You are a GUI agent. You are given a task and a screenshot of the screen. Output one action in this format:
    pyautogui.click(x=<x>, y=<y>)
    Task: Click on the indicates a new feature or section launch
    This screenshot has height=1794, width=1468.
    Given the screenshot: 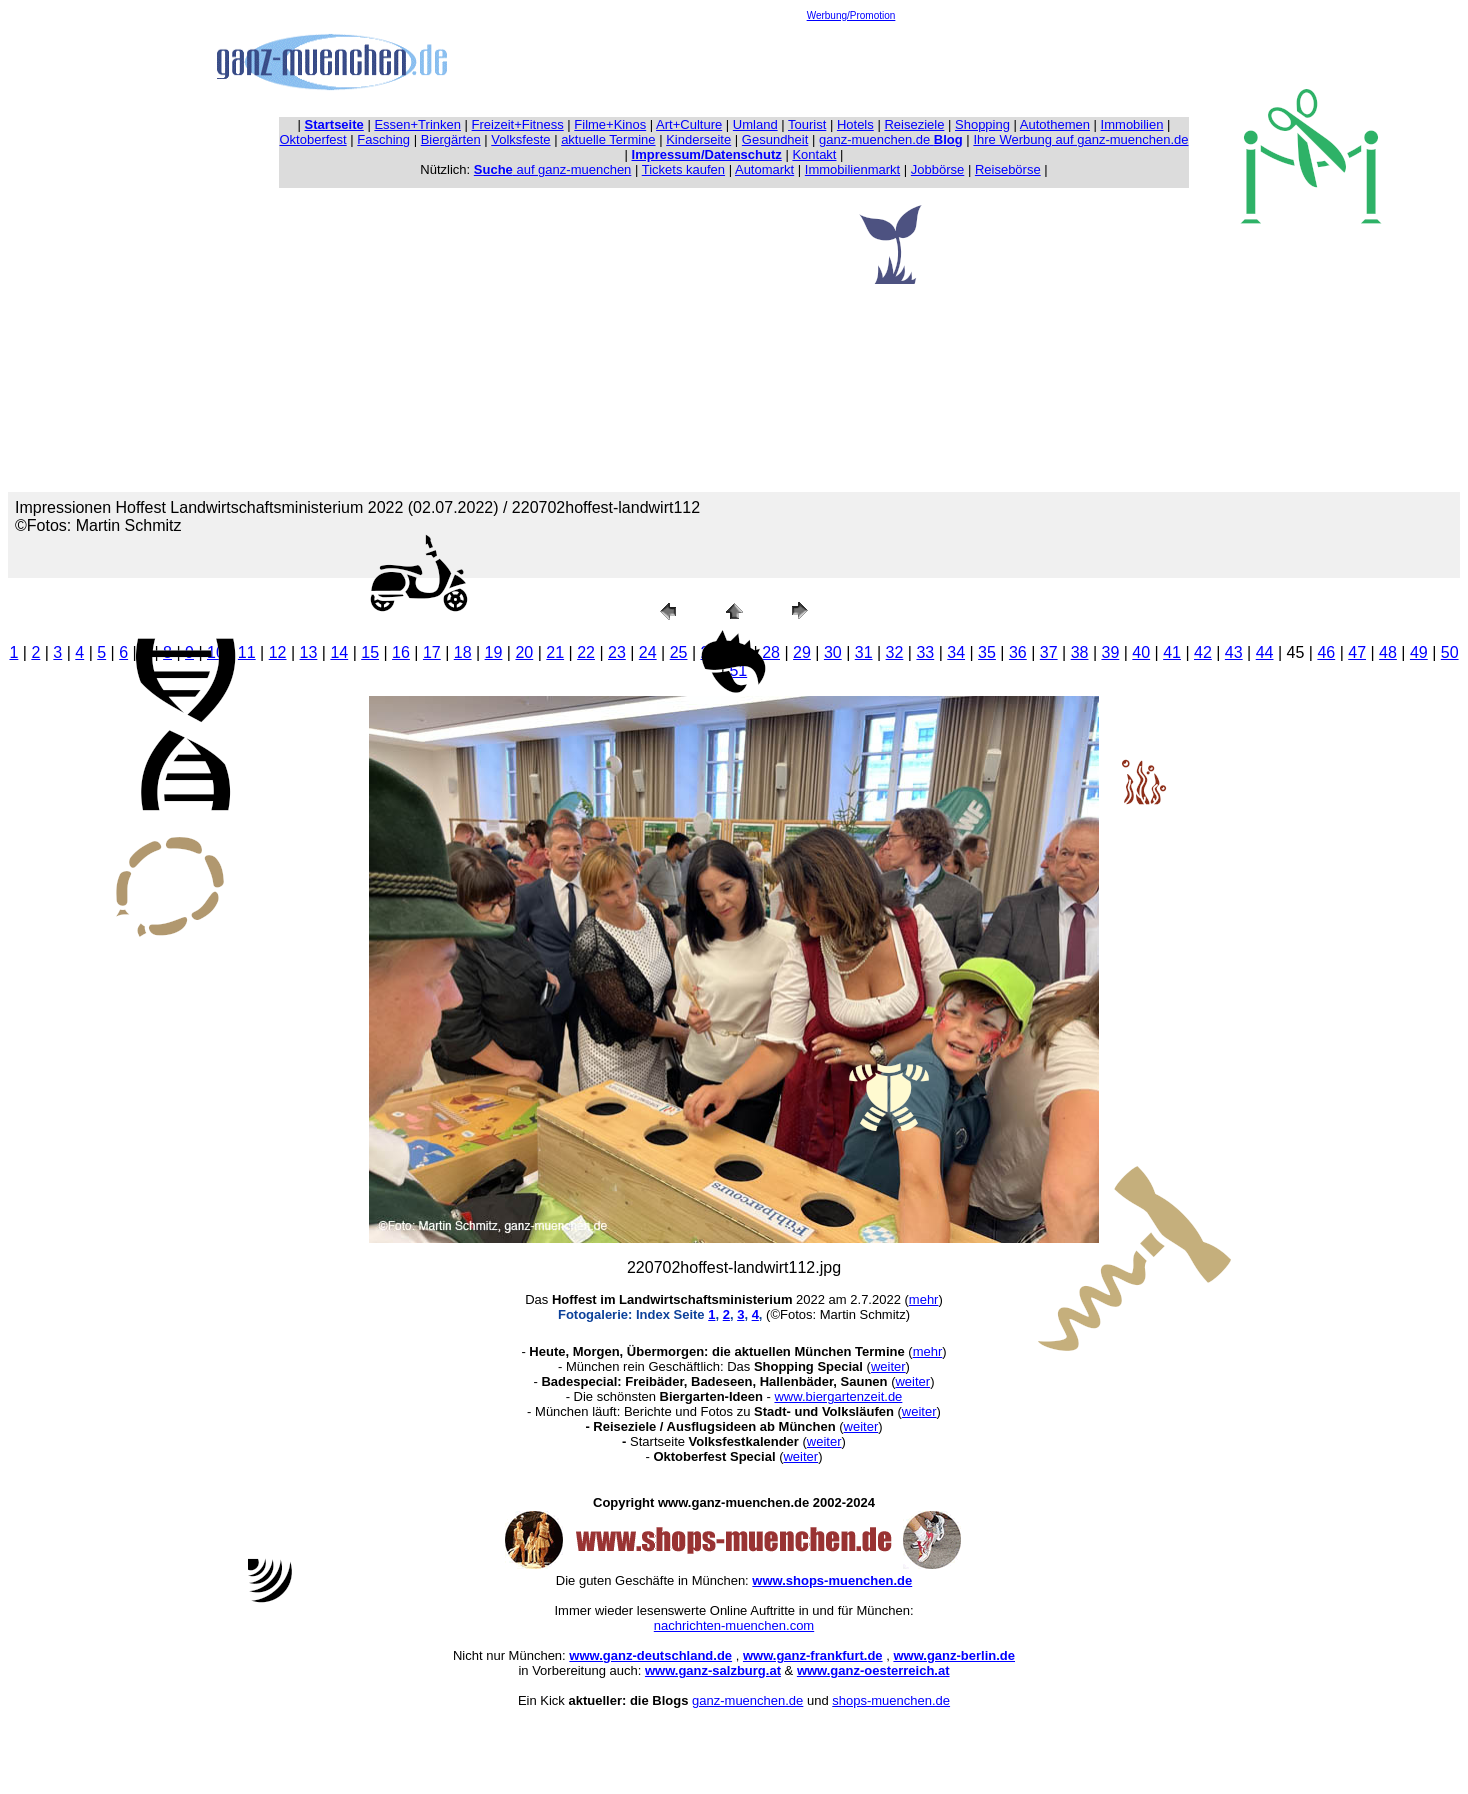 What is the action you would take?
    pyautogui.click(x=1311, y=154)
    